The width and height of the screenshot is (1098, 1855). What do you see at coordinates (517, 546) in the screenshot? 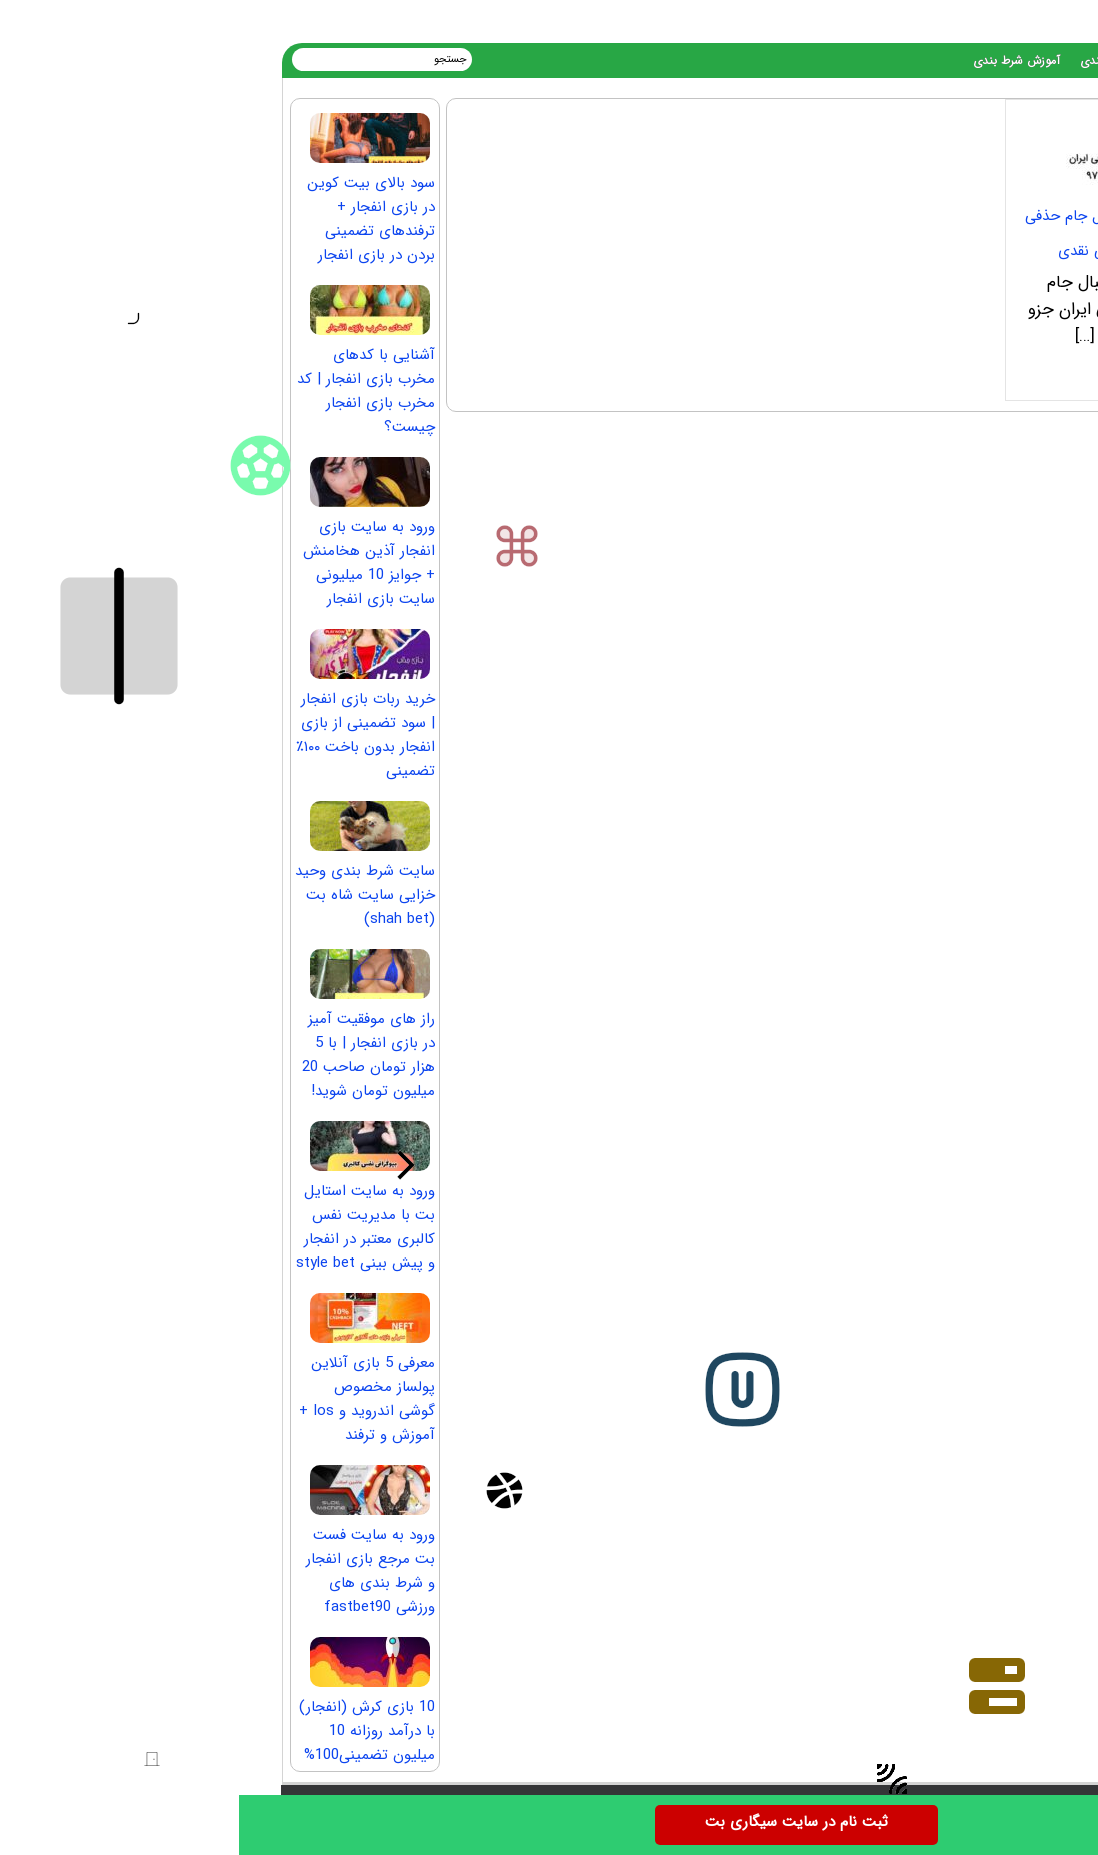
I see `execute a keyboard command shortcut` at bounding box center [517, 546].